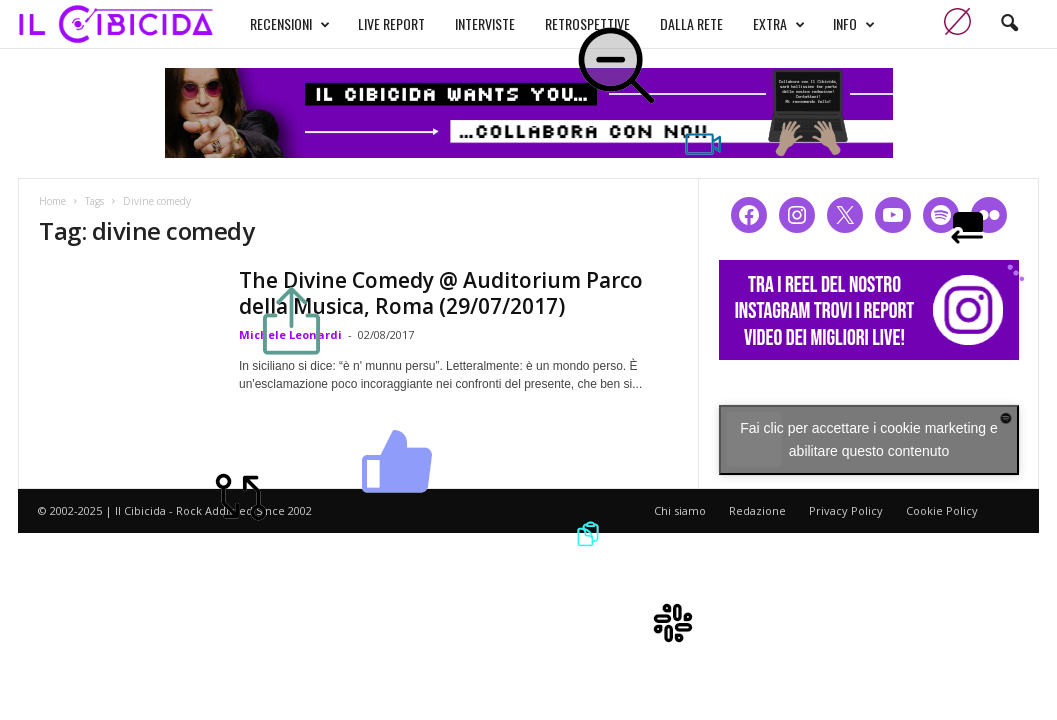 This screenshot has height=720, width=1057. What do you see at coordinates (241, 497) in the screenshot?
I see `view code changes between versions` at bounding box center [241, 497].